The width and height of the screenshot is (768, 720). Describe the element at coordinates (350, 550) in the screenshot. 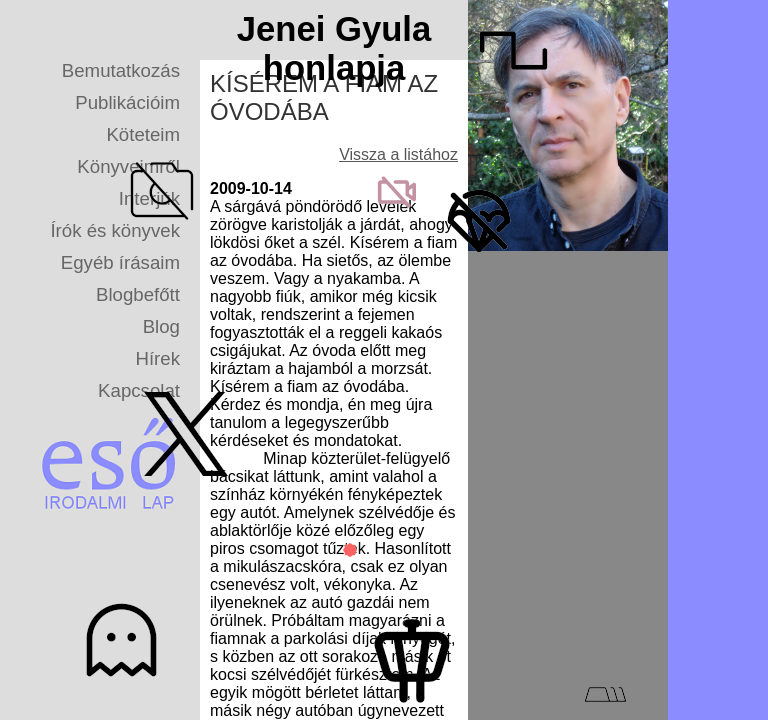

I see `indicates a verified or certified status` at that location.